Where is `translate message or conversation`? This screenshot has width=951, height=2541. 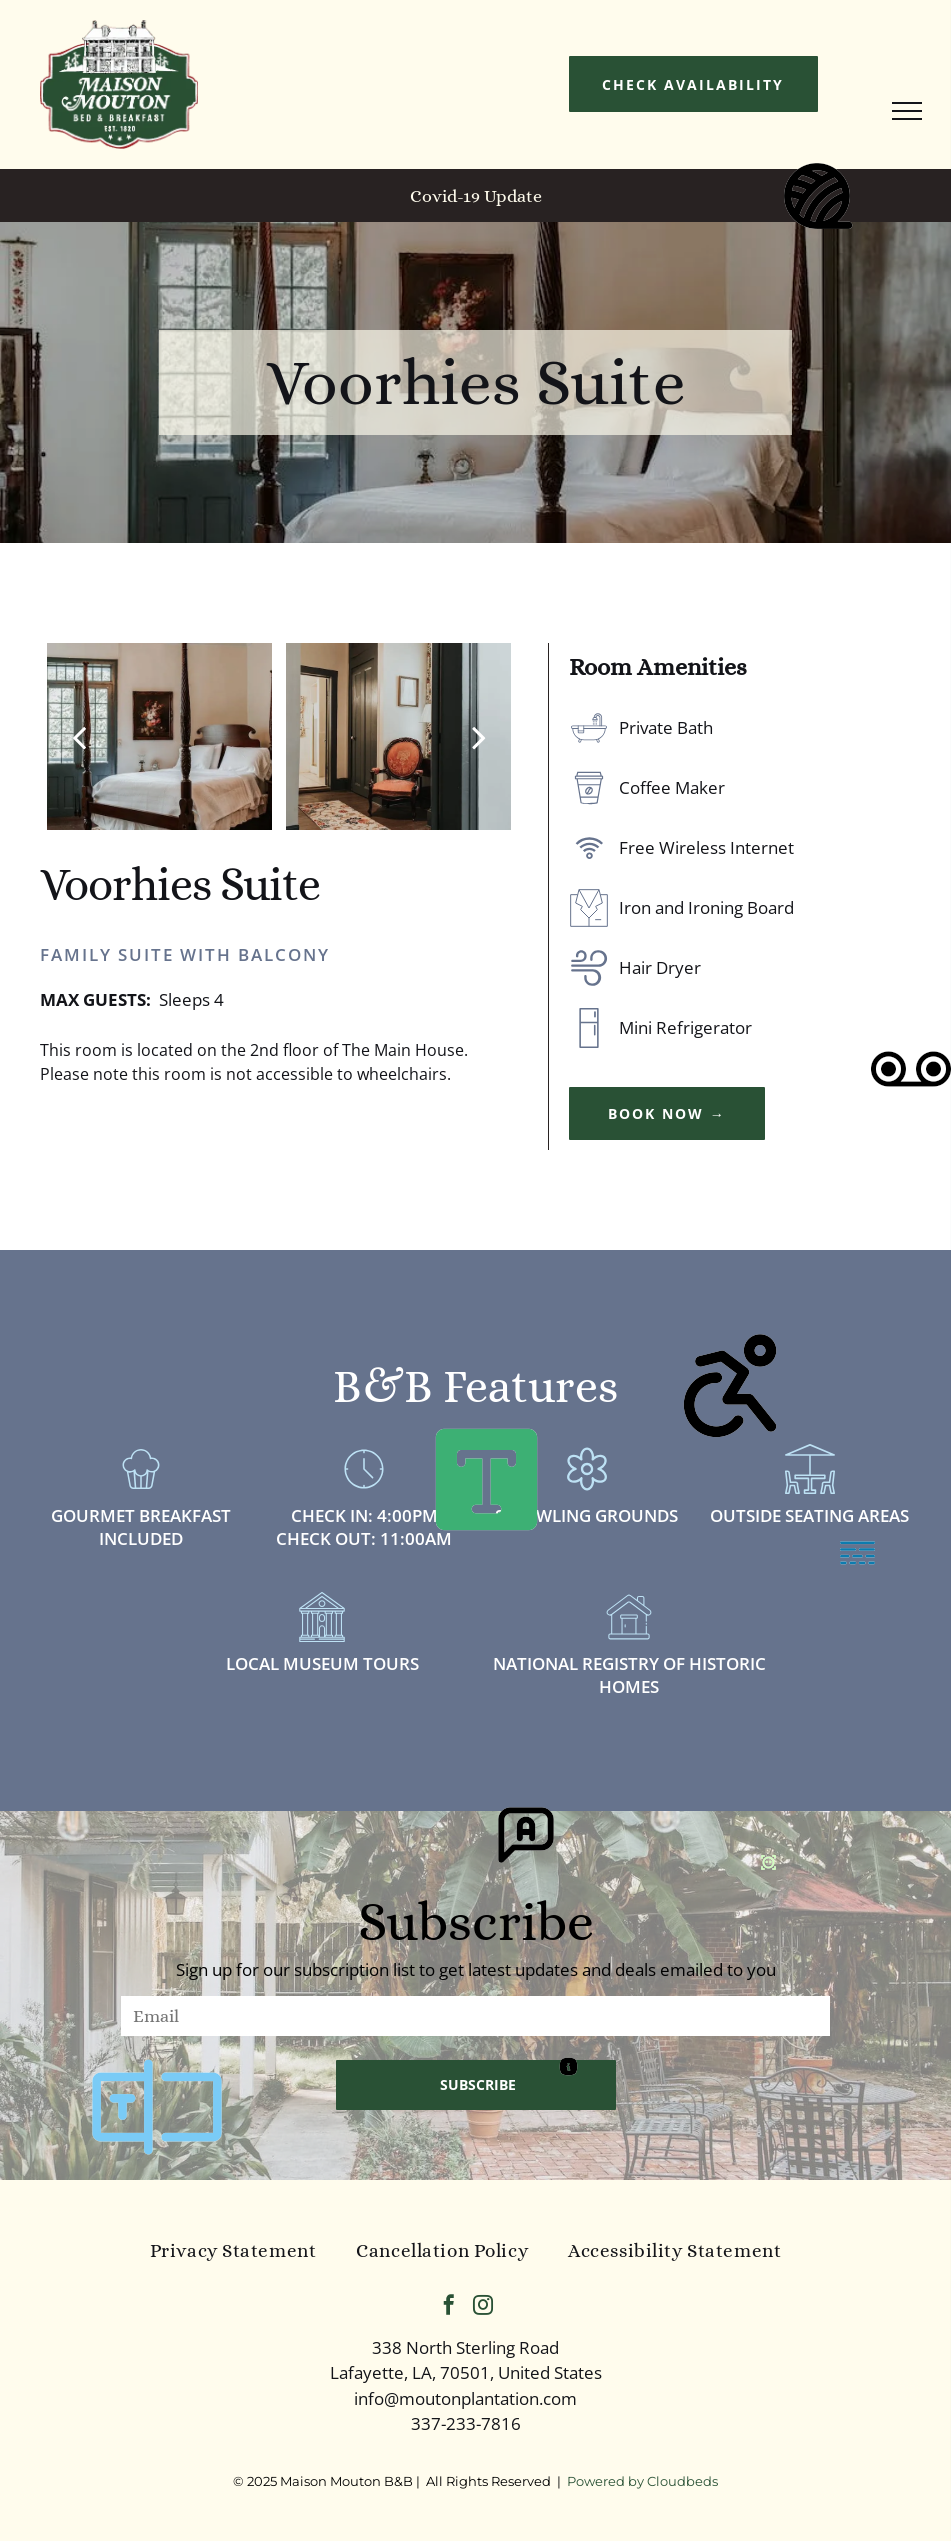
translate message or conversation is located at coordinates (526, 1832).